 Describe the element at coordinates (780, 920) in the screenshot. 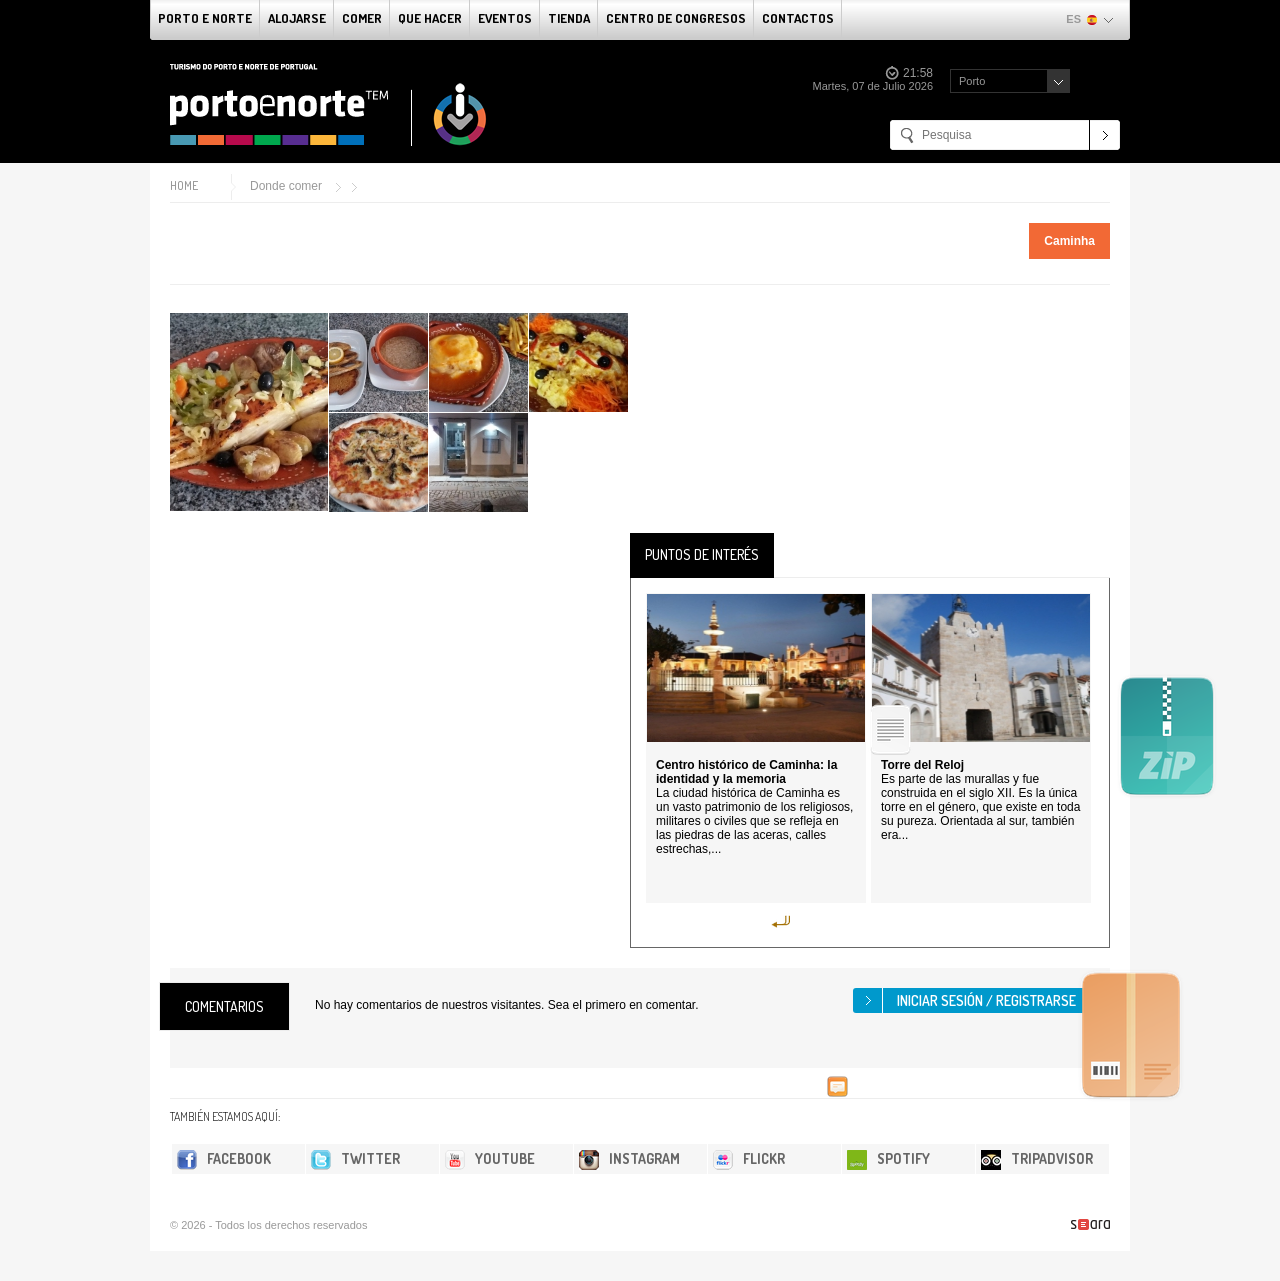

I see `reply to all recipients of an email` at that location.